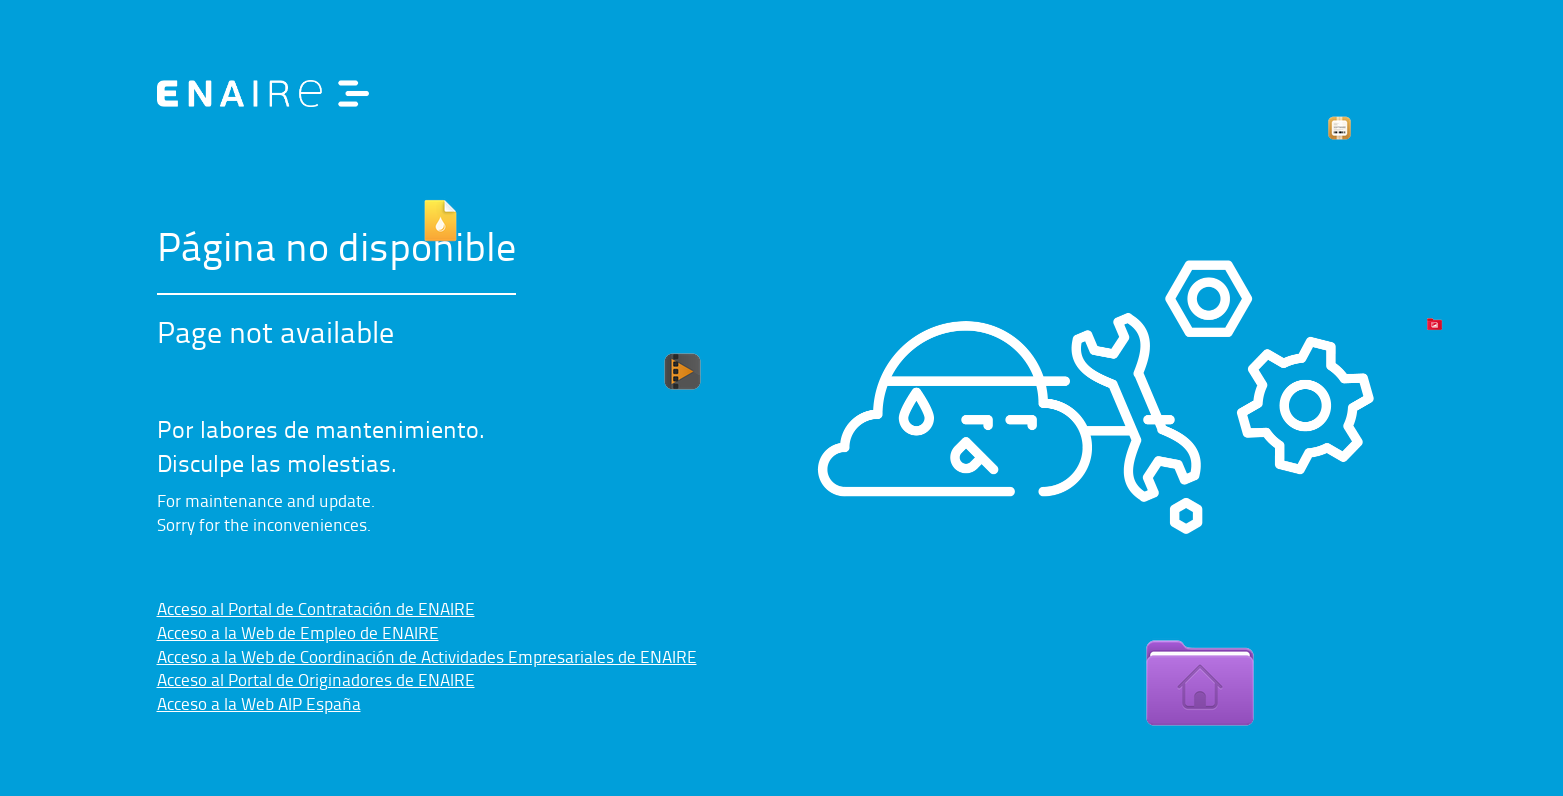 The image size is (1563, 796). What do you see at coordinates (1434, 324) in the screenshot?
I see `open 4K Slideshow Maker project folder` at bounding box center [1434, 324].